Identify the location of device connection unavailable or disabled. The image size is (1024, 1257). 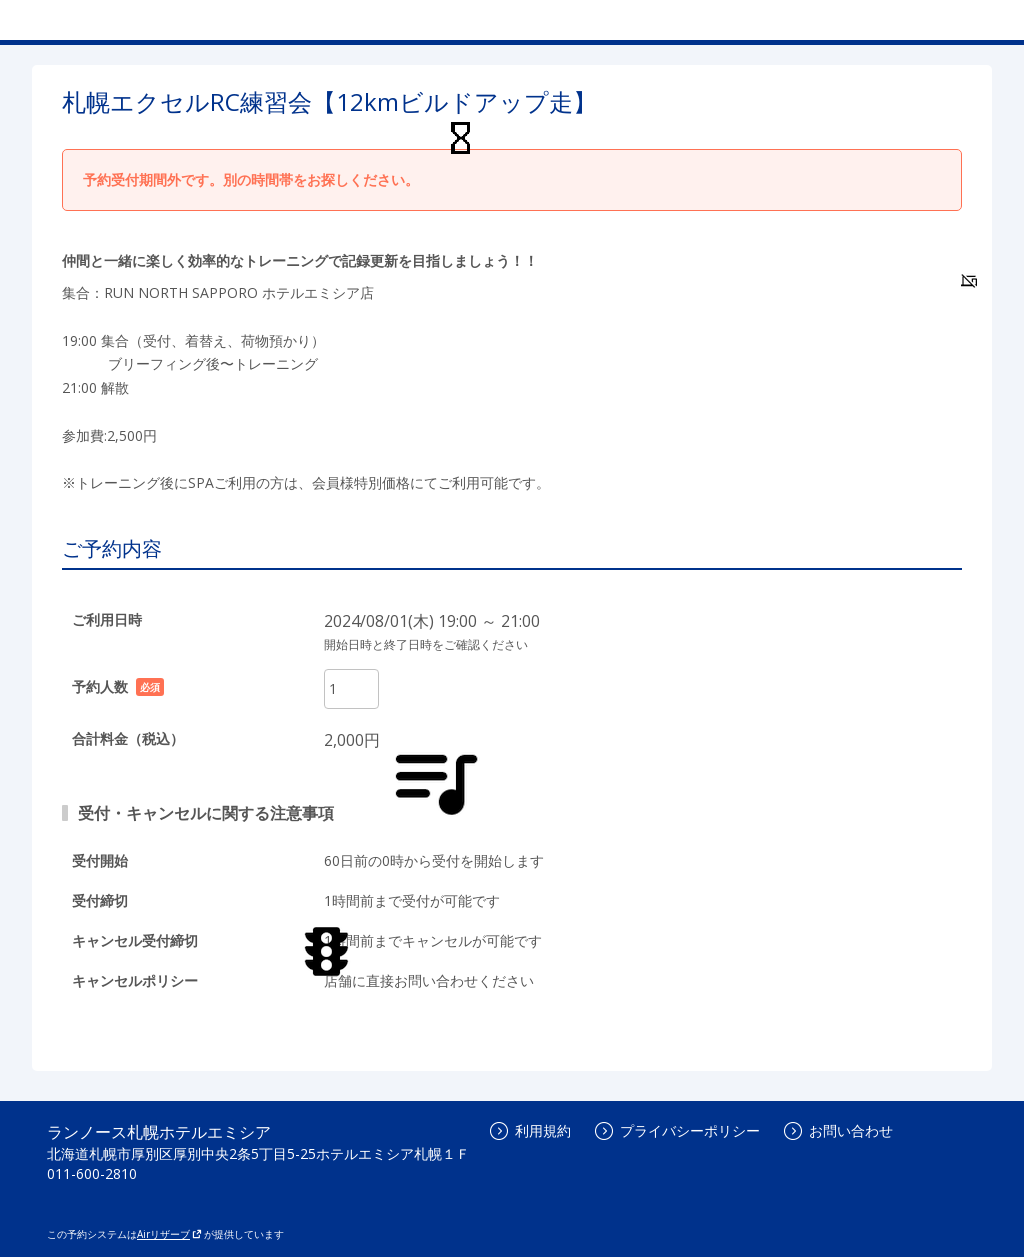
(969, 281).